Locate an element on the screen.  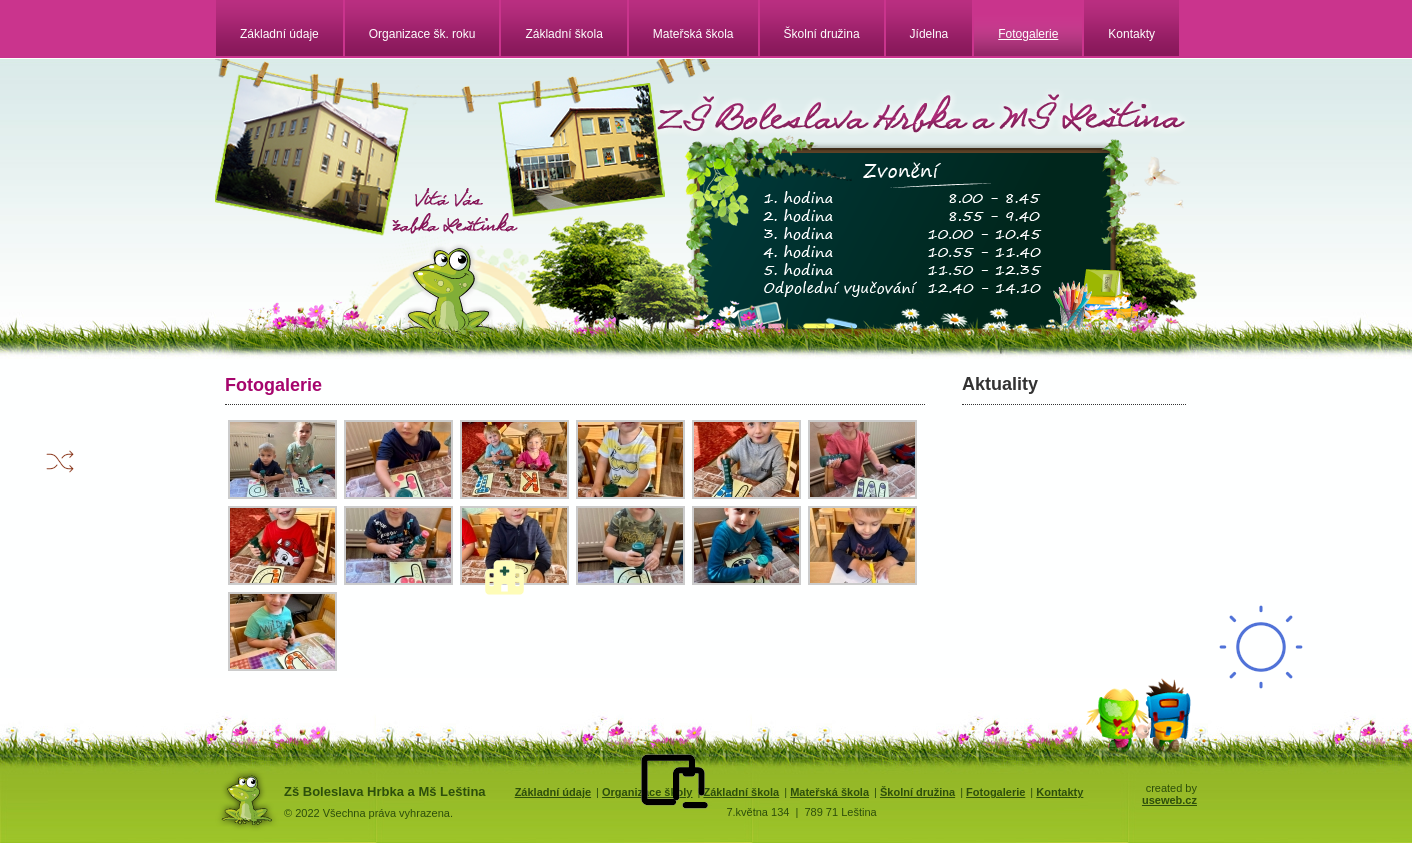
view nearby hospitals or medical facilities is located at coordinates (504, 577).